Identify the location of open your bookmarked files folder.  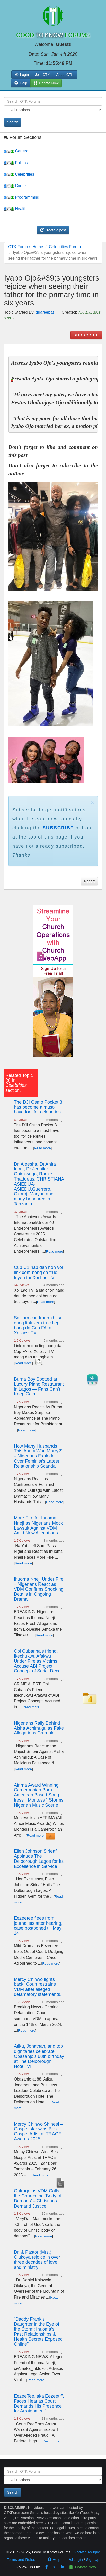
(50, 1836).